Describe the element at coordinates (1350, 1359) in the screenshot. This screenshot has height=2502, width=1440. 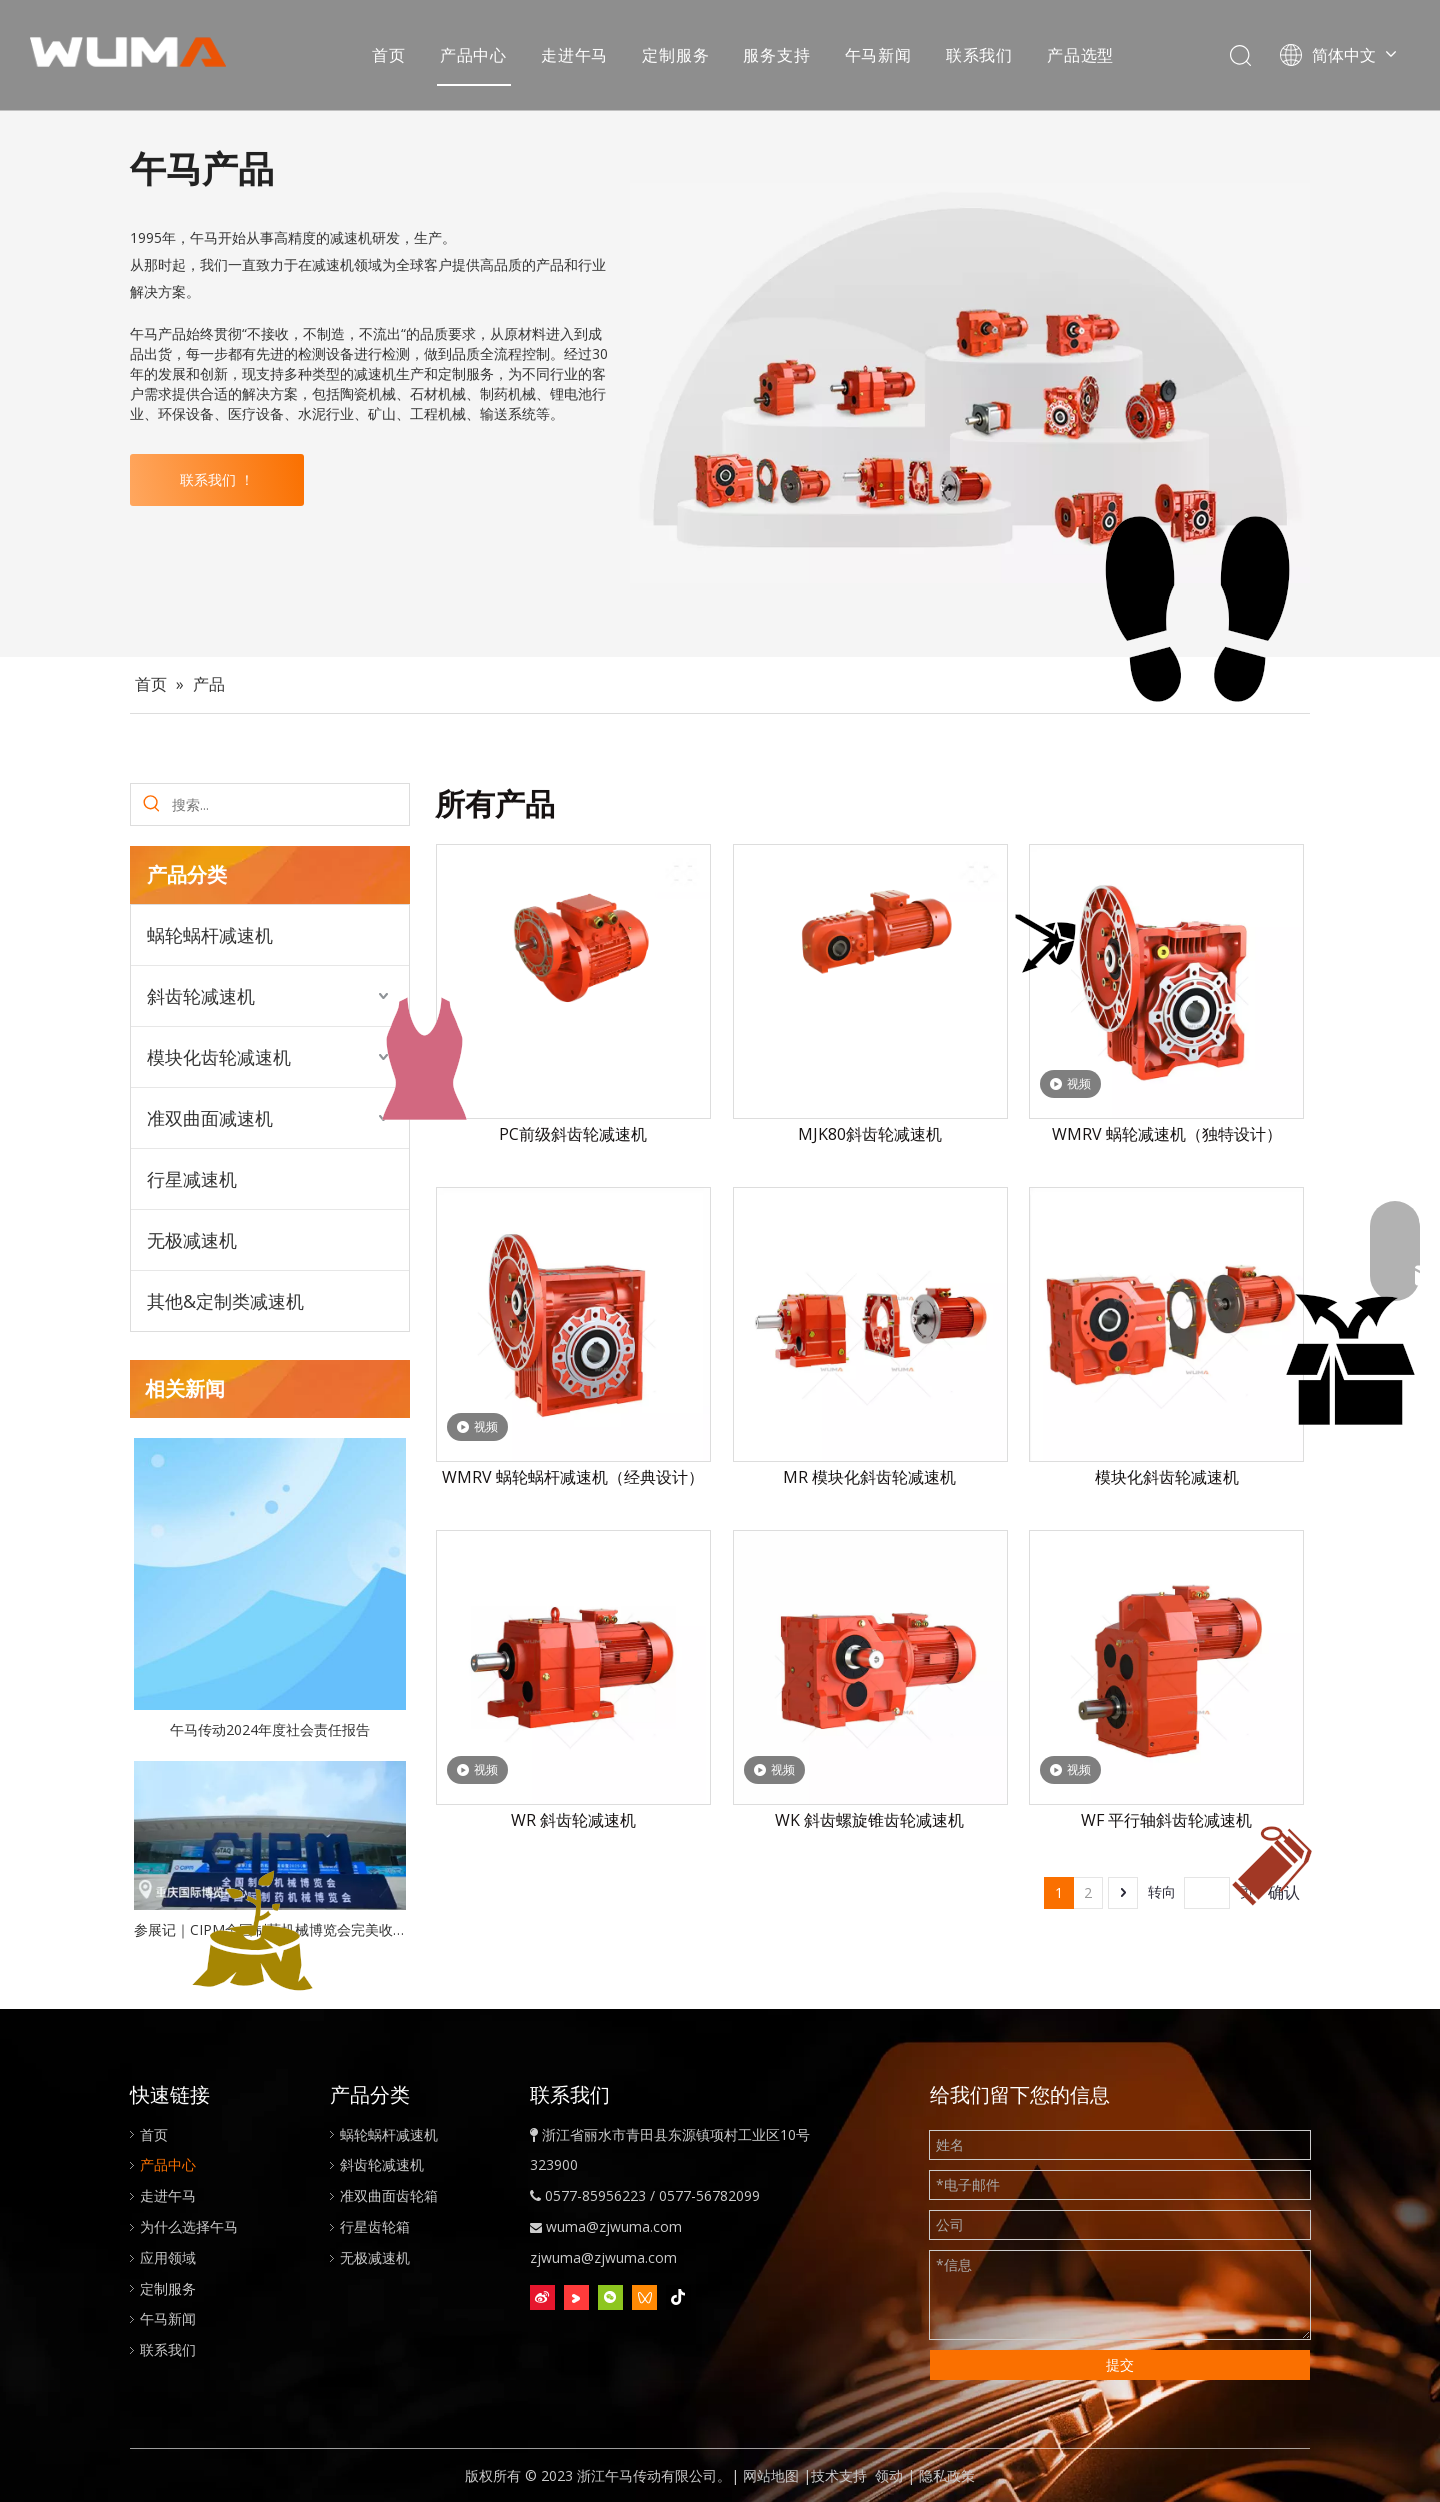
I see `unpack or open a delivery` at that location.